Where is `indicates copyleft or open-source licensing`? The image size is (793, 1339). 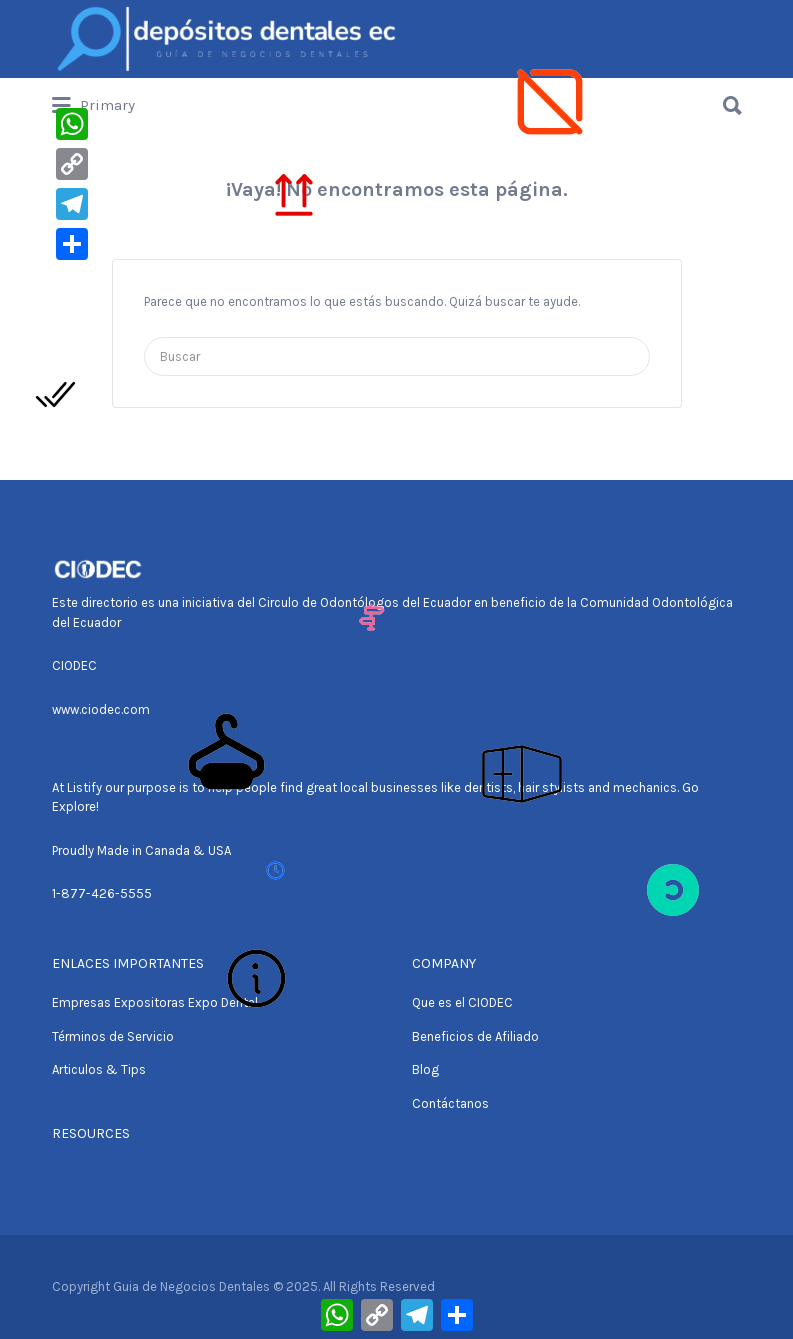
indicates copyleft or open-source licensing is located at coordinates (673, 890).